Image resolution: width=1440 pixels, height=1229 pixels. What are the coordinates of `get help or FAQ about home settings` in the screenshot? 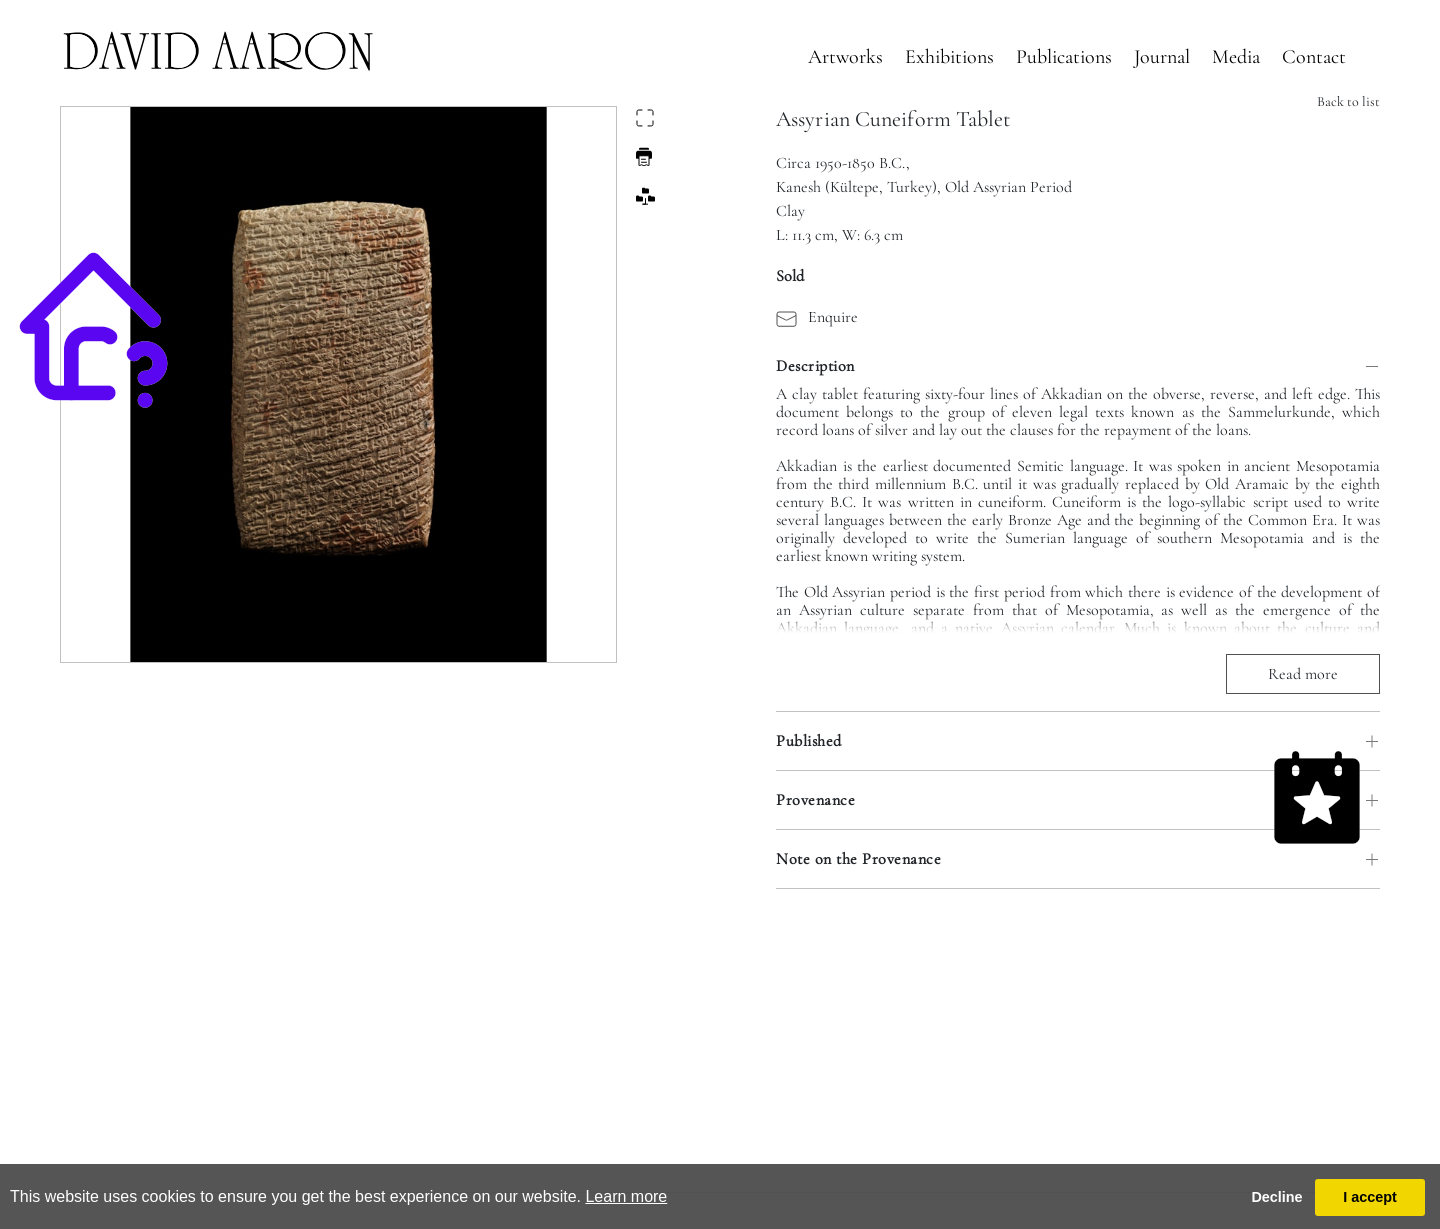 It's located at (93, 326).